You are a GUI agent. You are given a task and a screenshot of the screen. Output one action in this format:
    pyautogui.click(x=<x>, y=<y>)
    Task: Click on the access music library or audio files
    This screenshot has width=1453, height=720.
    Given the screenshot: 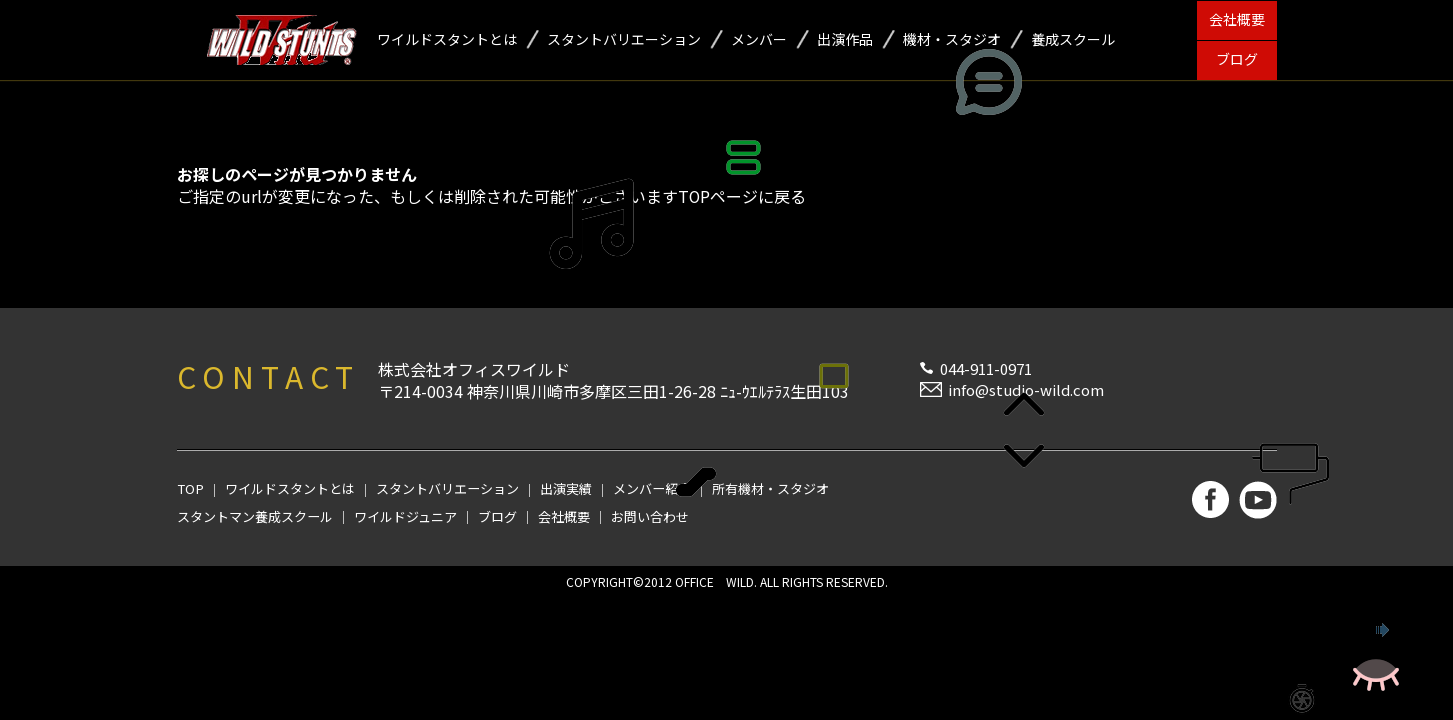 What is the action you would take?
    pyautogui.click(x=596, y=225)
    